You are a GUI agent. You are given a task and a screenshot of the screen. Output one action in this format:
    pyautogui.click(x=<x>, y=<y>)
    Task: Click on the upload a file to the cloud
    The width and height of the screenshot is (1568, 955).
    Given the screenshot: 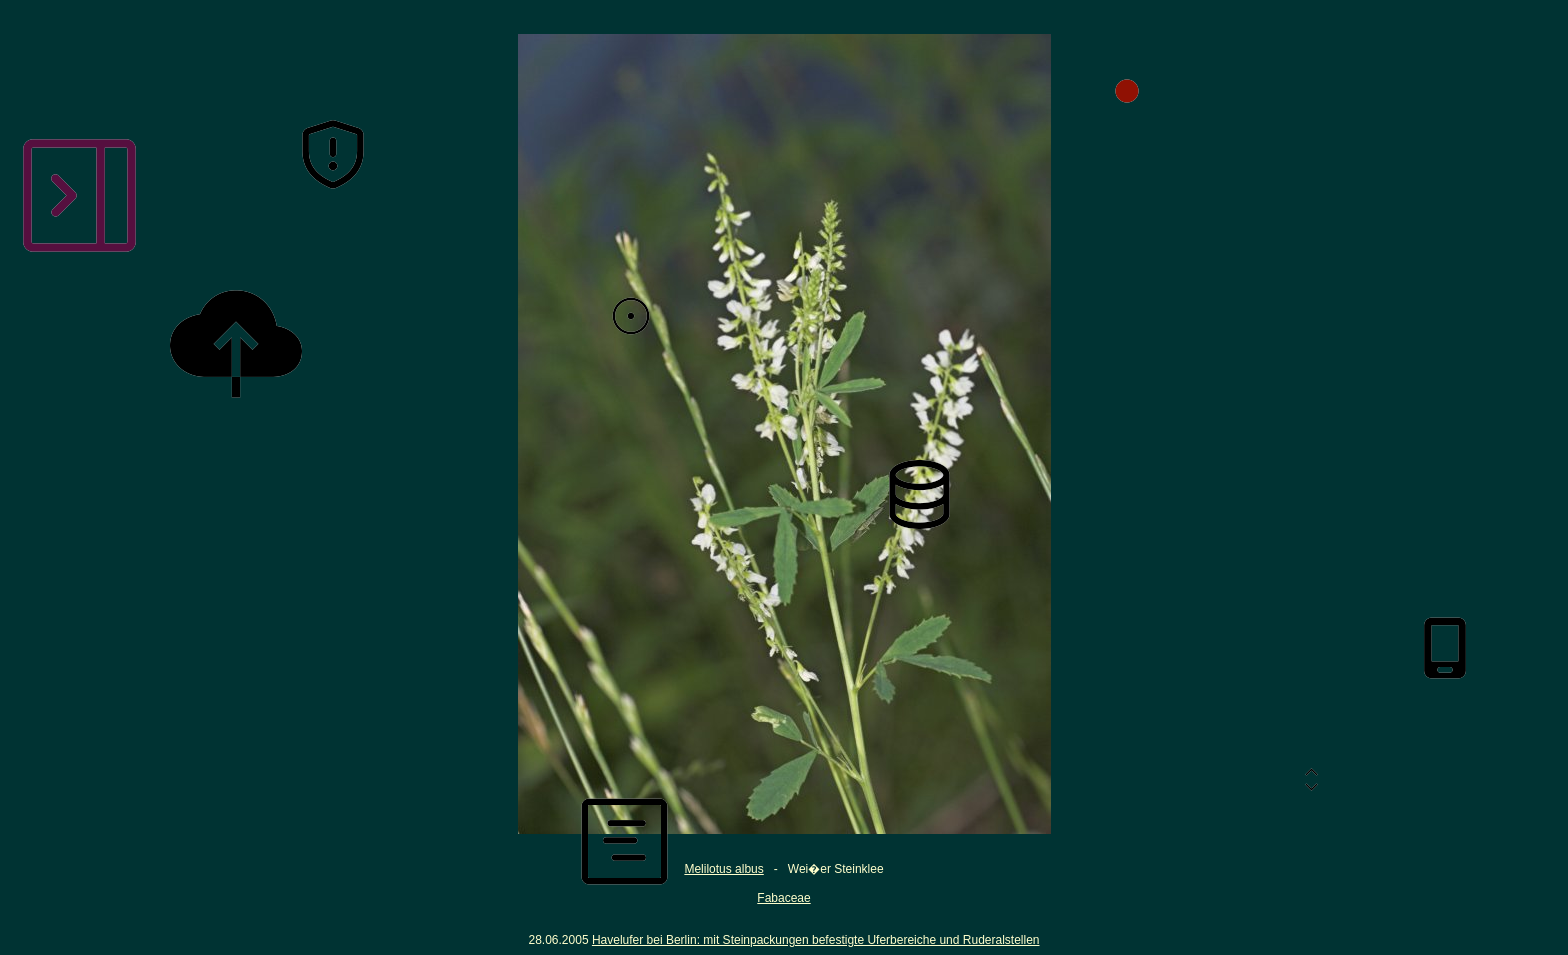 What is the action you would take?
    pyautogui.click(x=236, y=344)
    